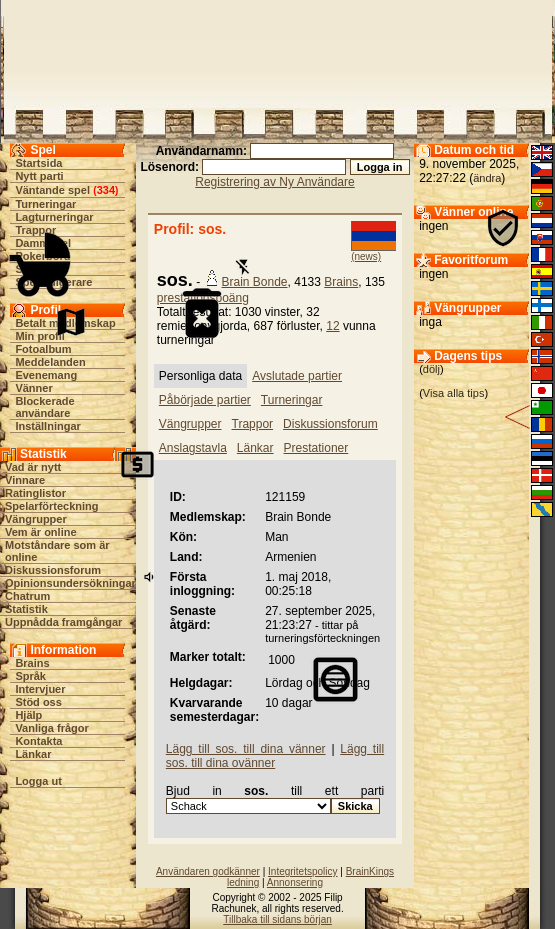 The height and width of the screenshot is (929, 555). Describe the element at coordinates (335, 679) in the screenshot. I see `access heating and cooling controls` at that location.